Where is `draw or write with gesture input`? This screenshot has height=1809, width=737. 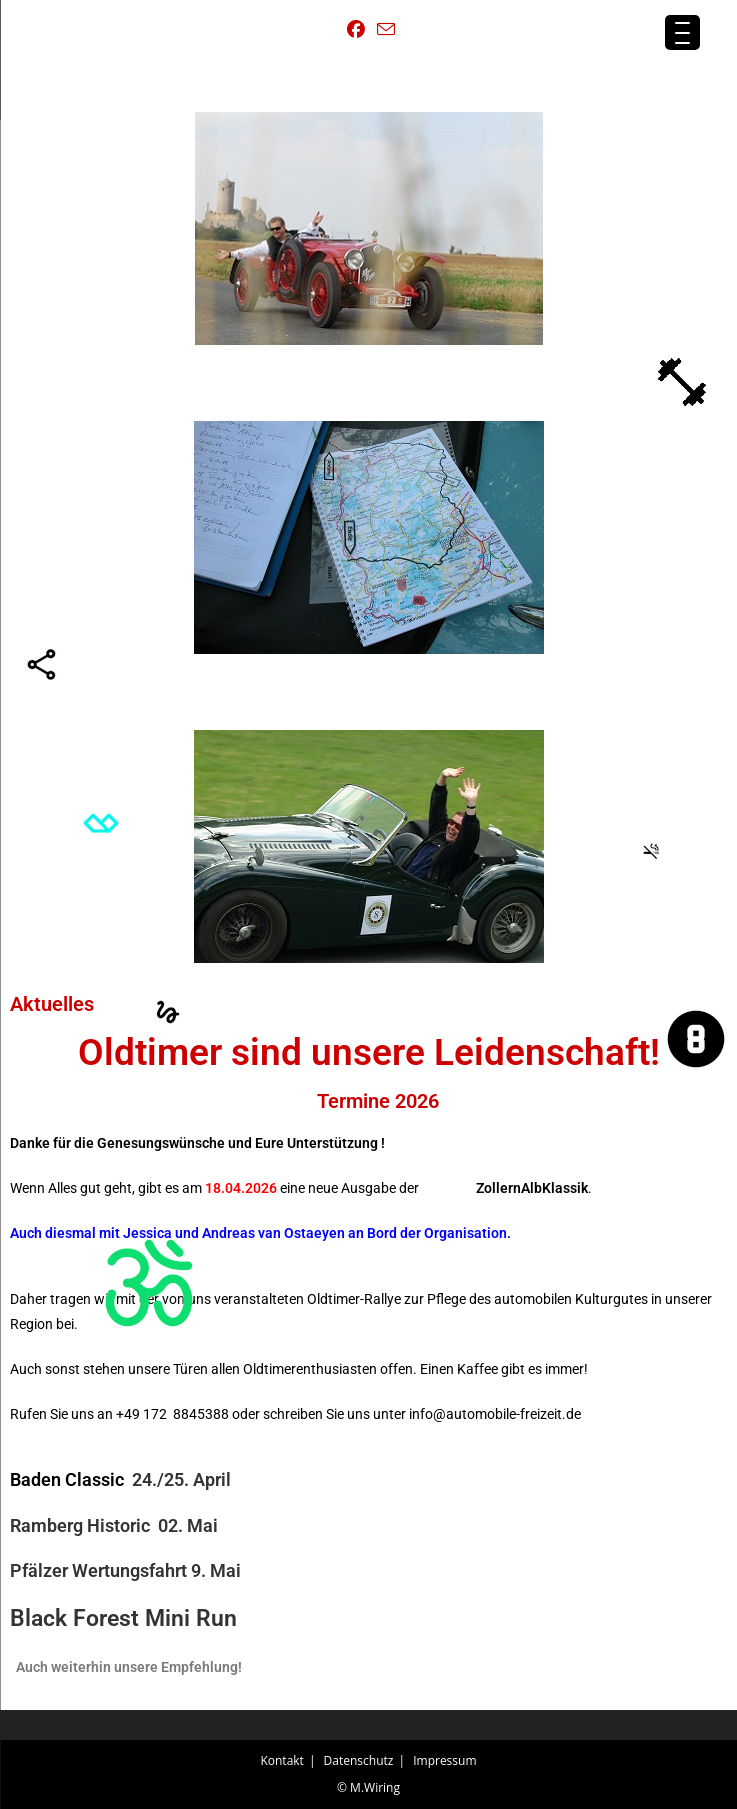 draw or write with gesture input is located at coordinates (168, 1012).